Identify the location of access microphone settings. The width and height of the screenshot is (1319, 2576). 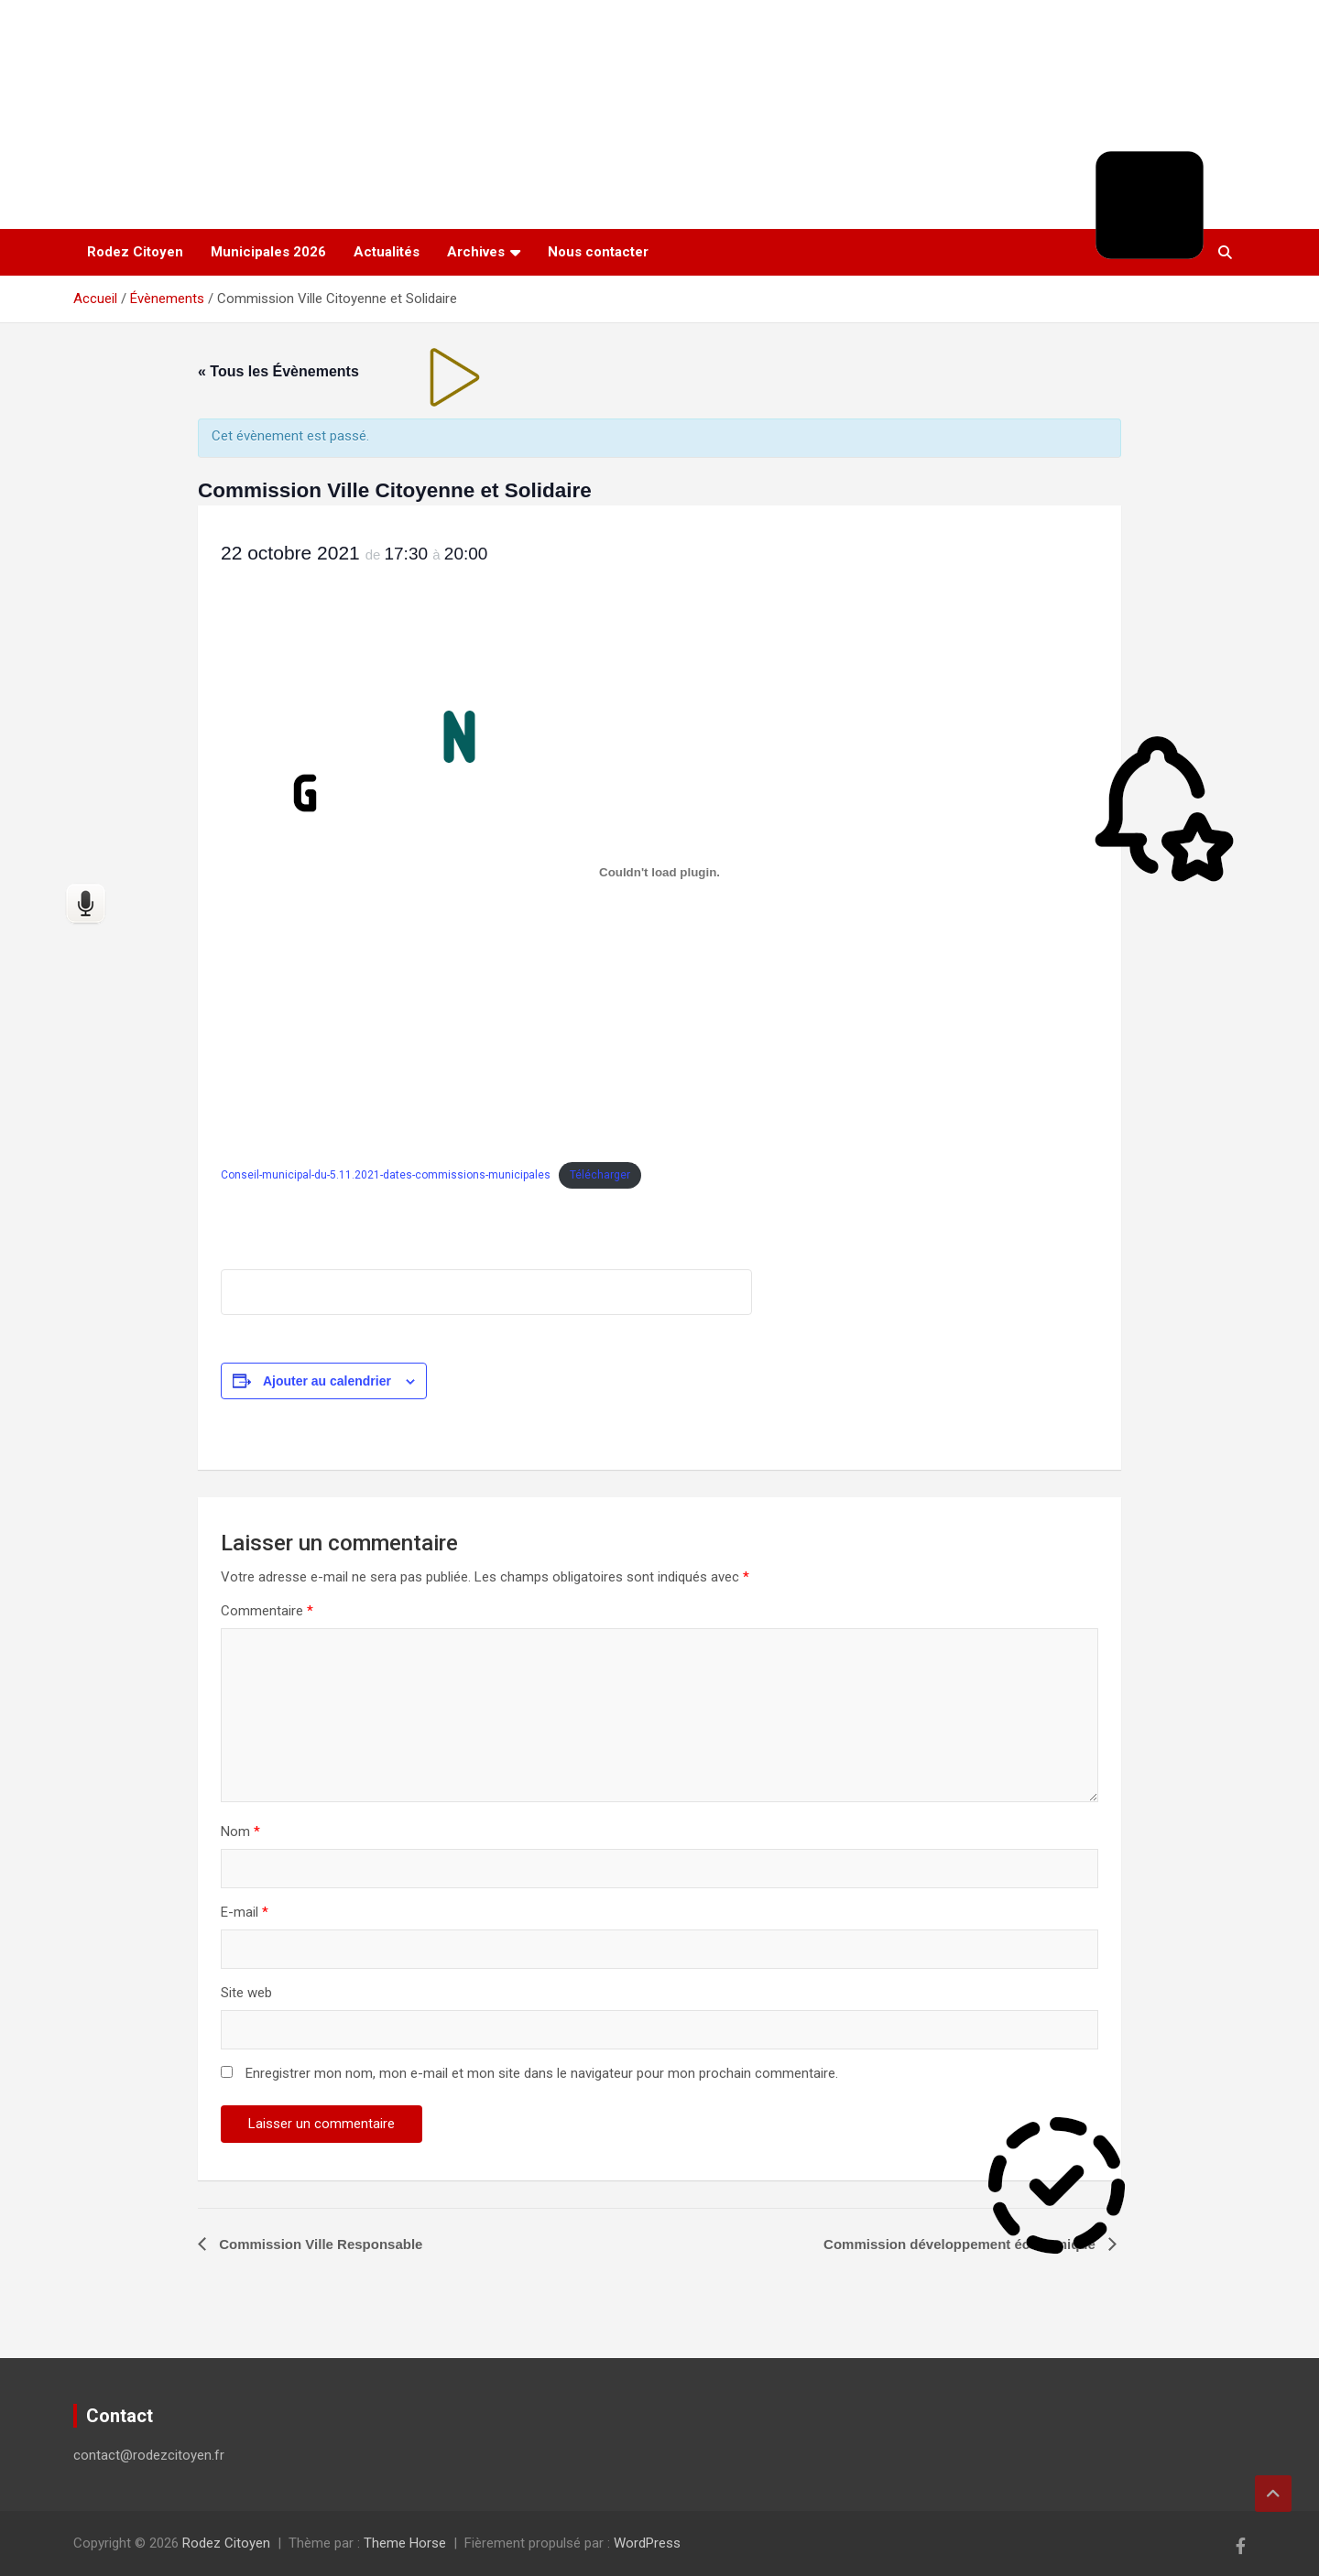
(85, 903).